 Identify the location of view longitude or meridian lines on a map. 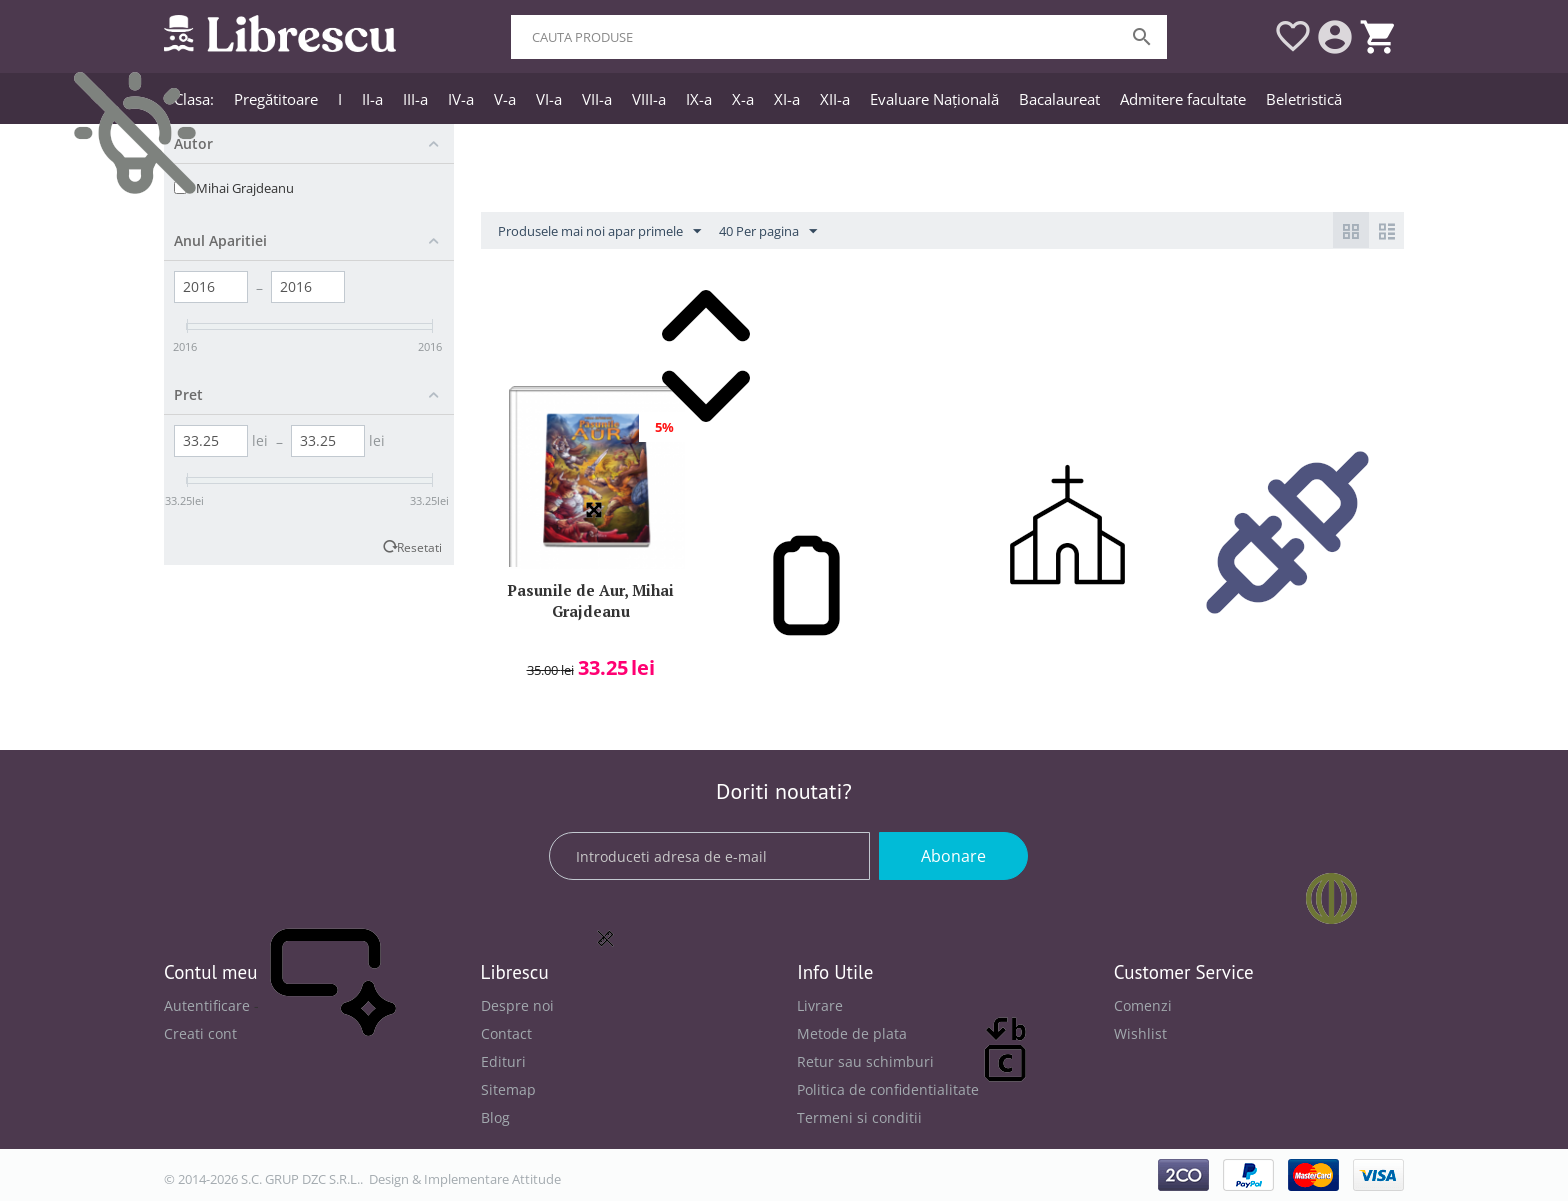
(1331, 898).